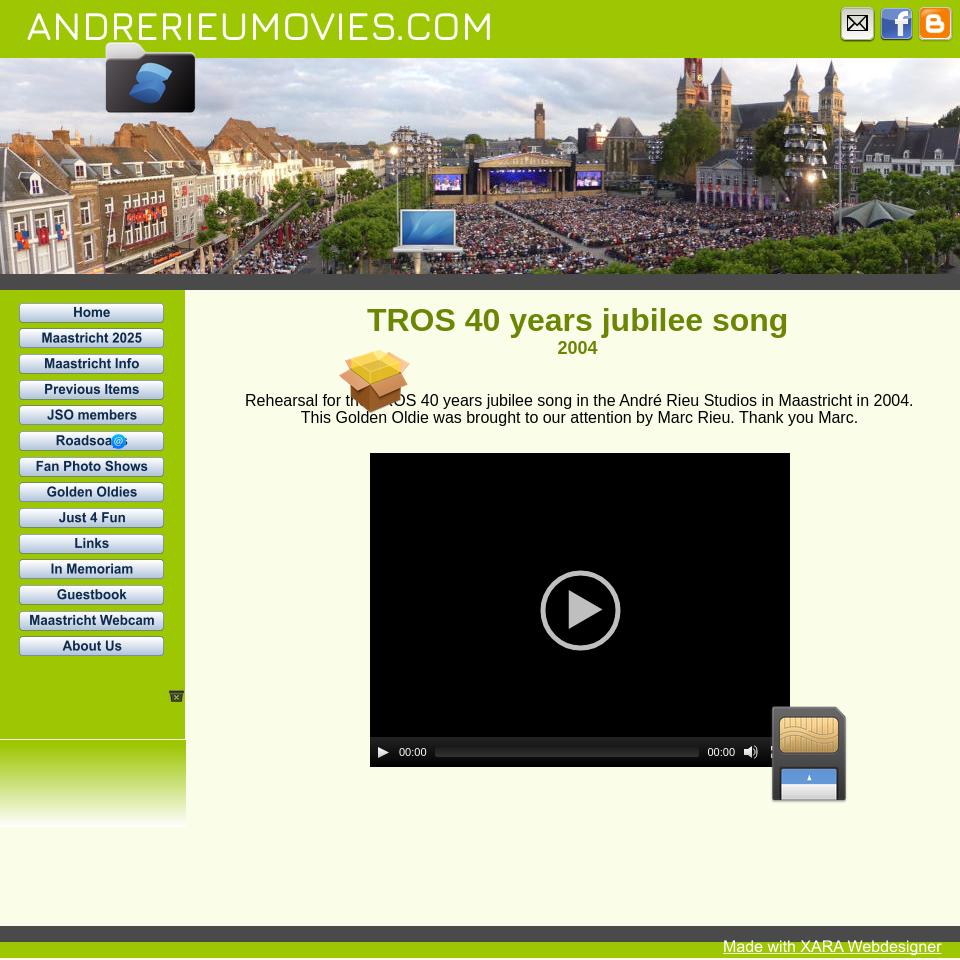 This screenshot has width=960, height=960. Describe the element at coordinates (150, 80) in the screenshot. I see `folder containing SolidJS project files` at that location.